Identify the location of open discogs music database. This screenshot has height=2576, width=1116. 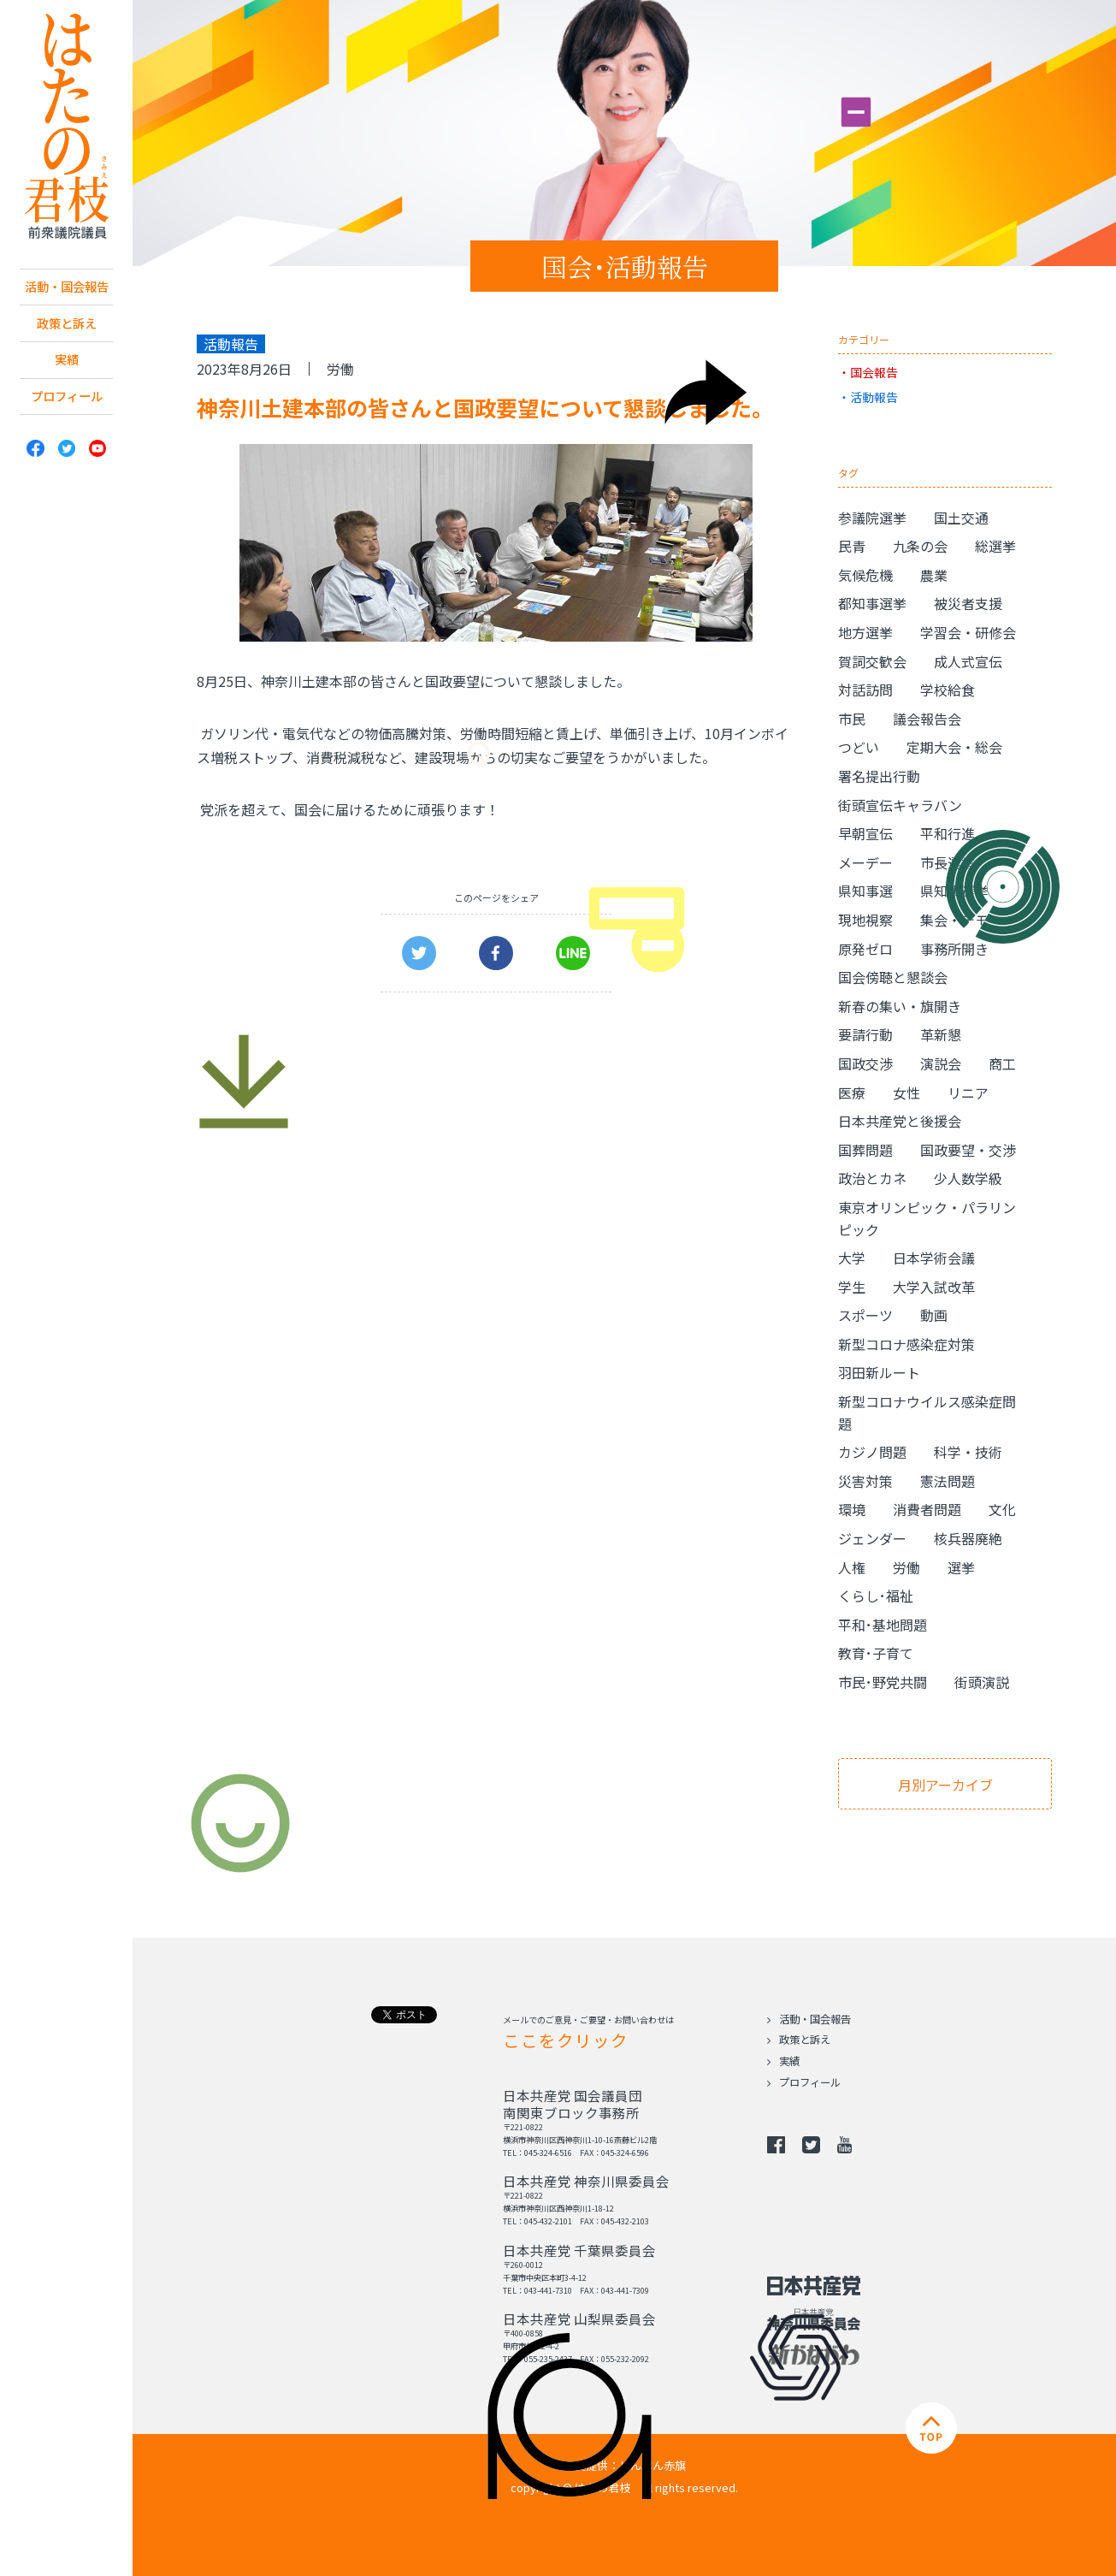
(1002, 886).